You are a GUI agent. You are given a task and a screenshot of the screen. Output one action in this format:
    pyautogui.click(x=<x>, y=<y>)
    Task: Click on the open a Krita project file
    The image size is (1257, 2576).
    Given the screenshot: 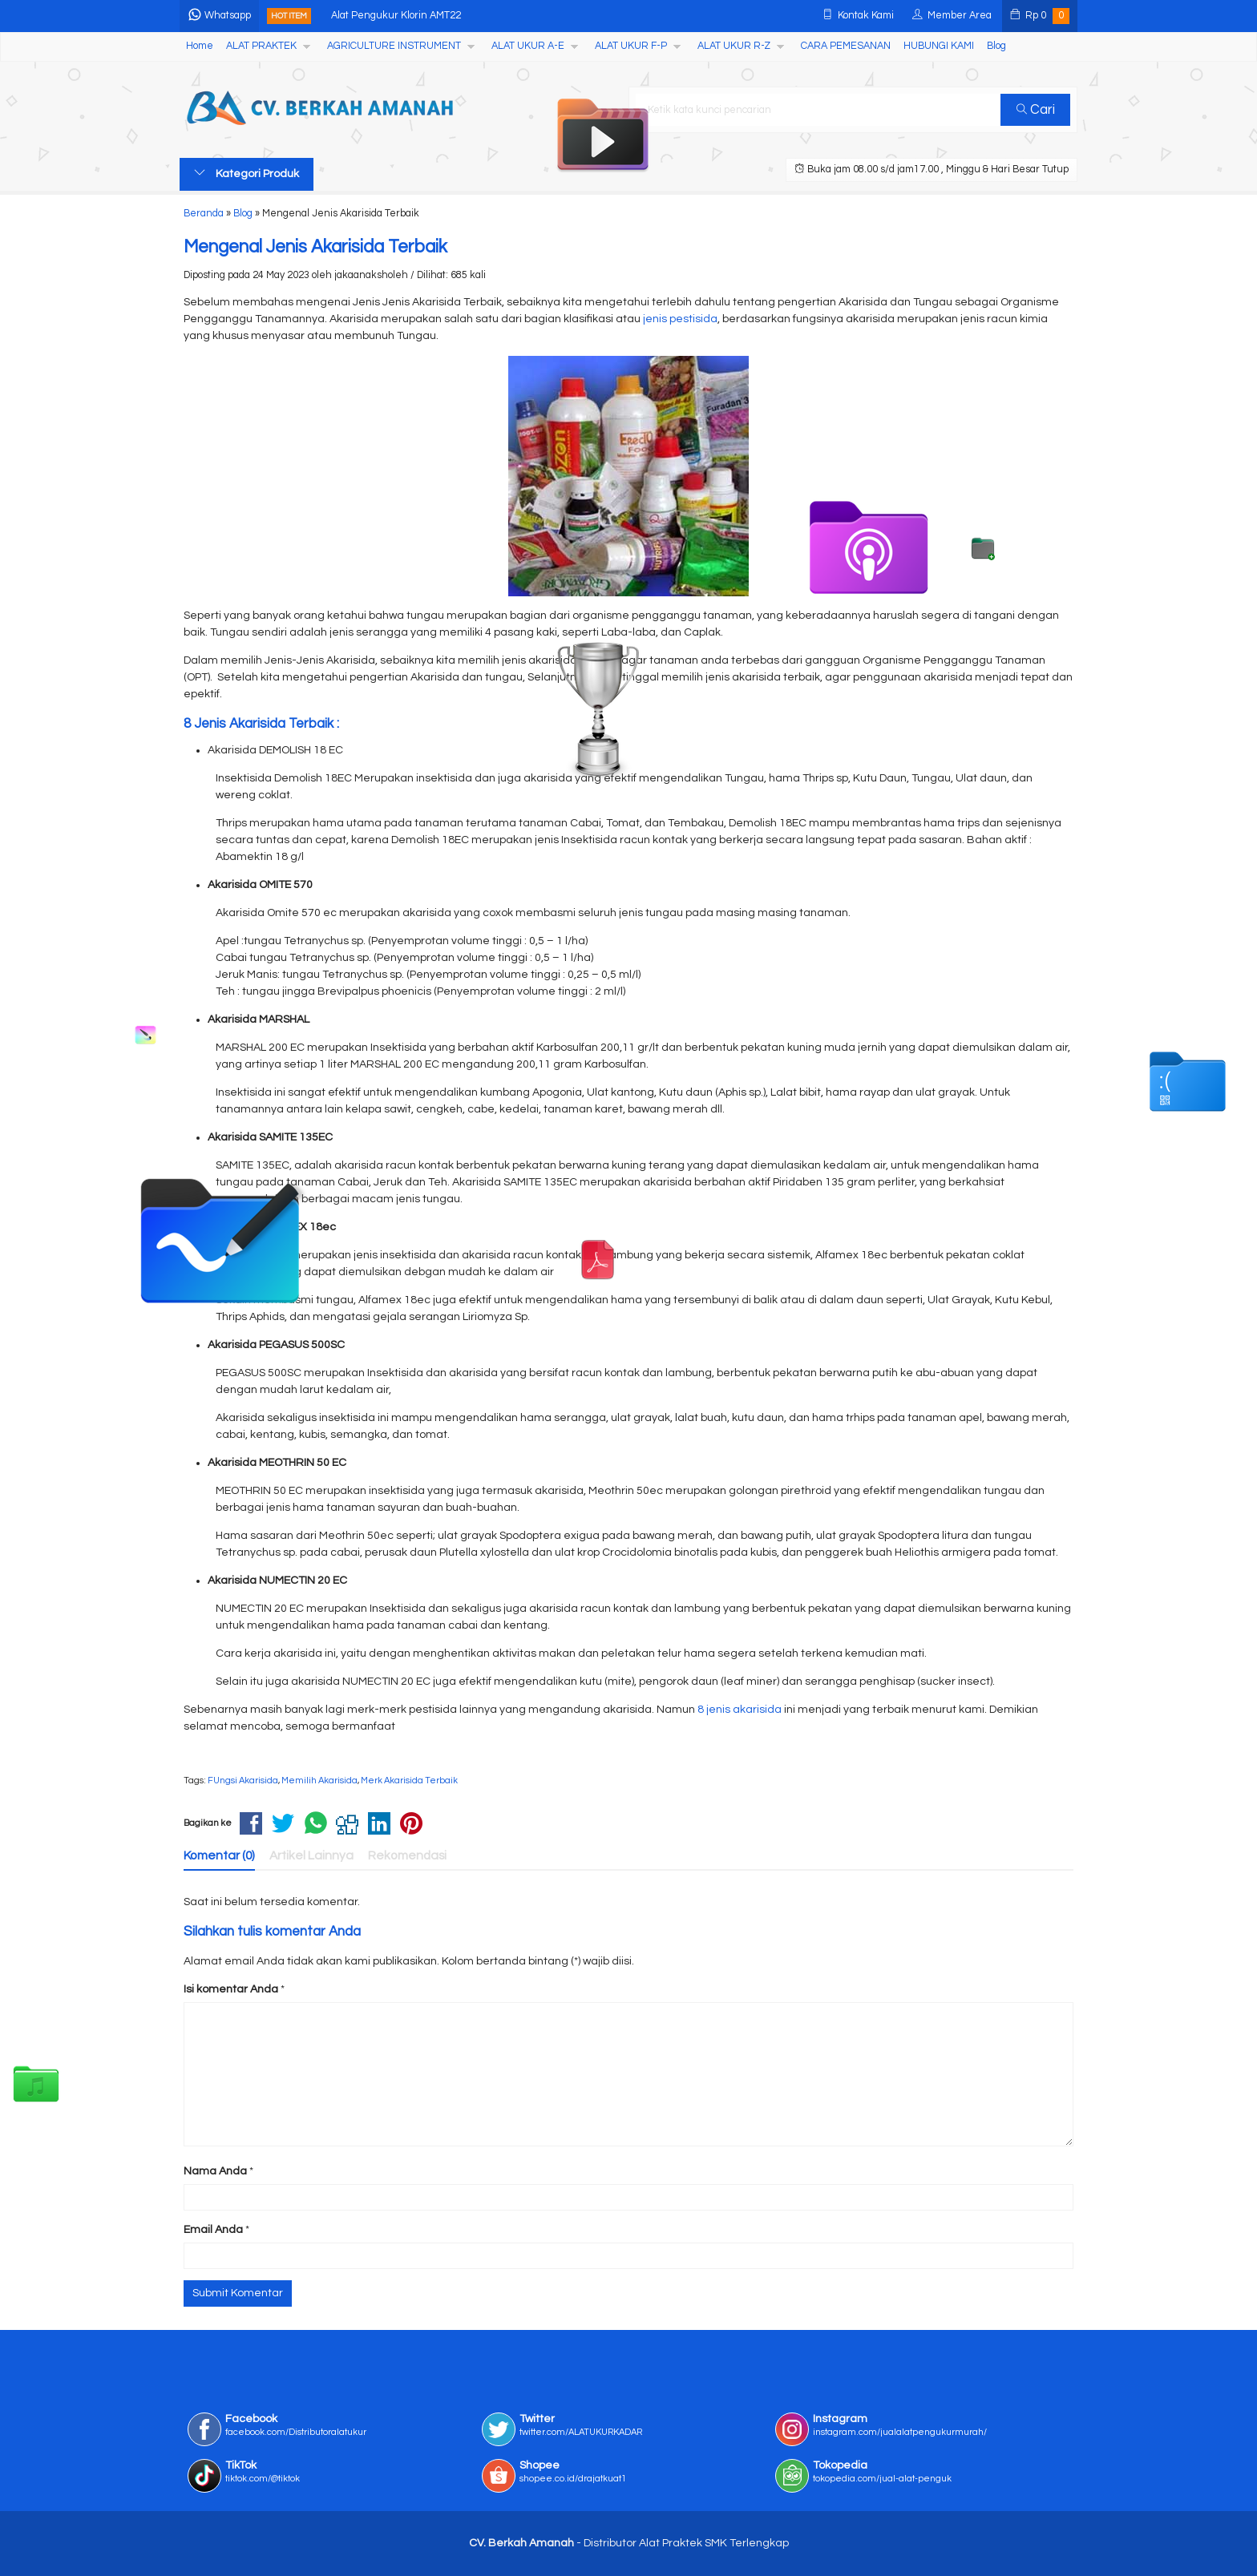 What is the action you would take?
    pyautogui.click(x=145, y=1034)
    